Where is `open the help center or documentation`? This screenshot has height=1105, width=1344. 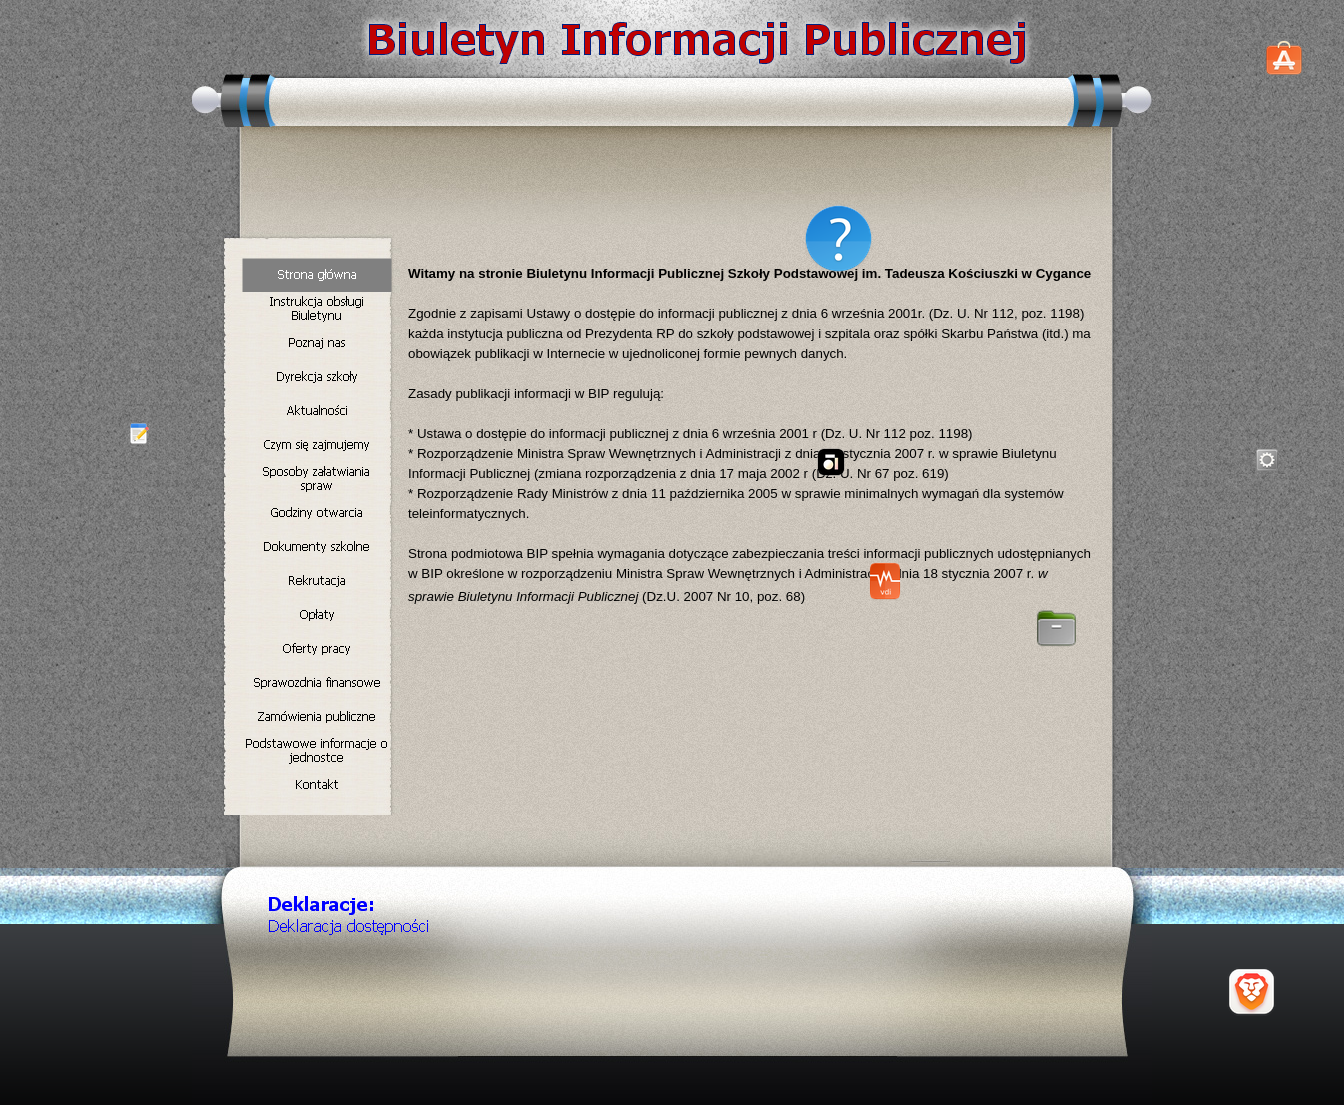
open the help center or documentation is located at coordinates (838, 238).